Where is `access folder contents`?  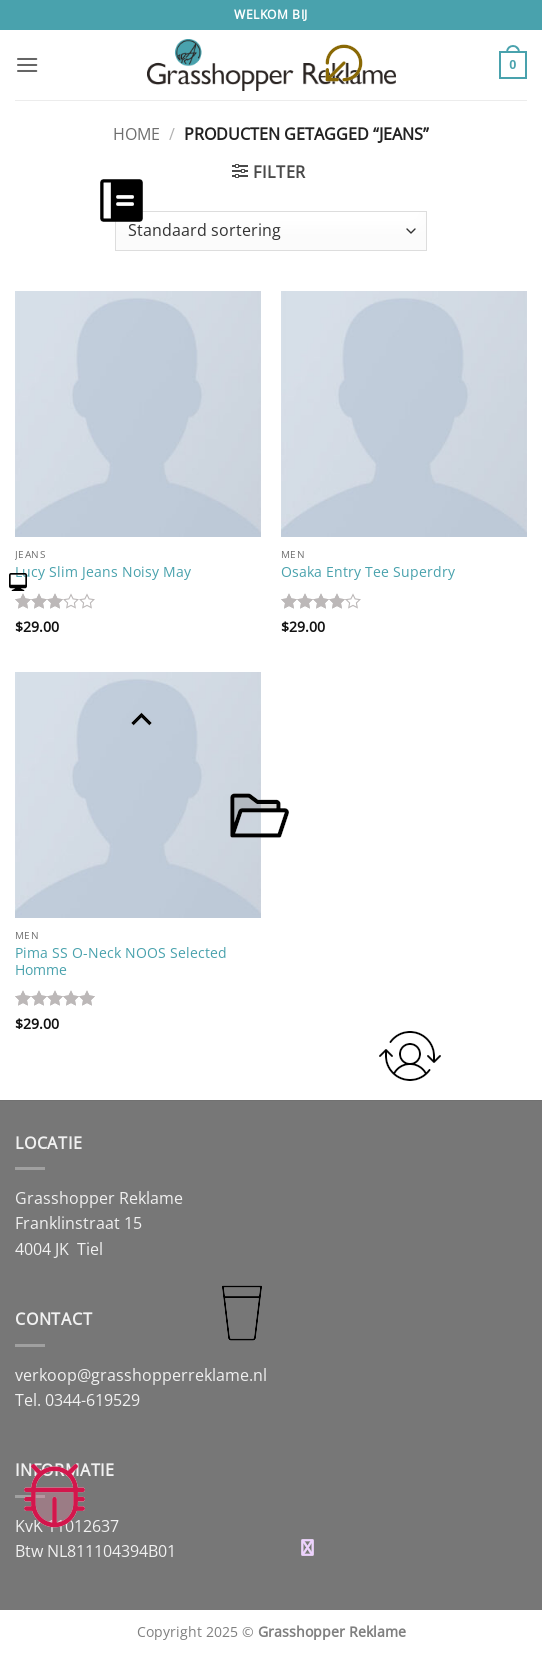 access folder contents is located at coordinates (257, 814).